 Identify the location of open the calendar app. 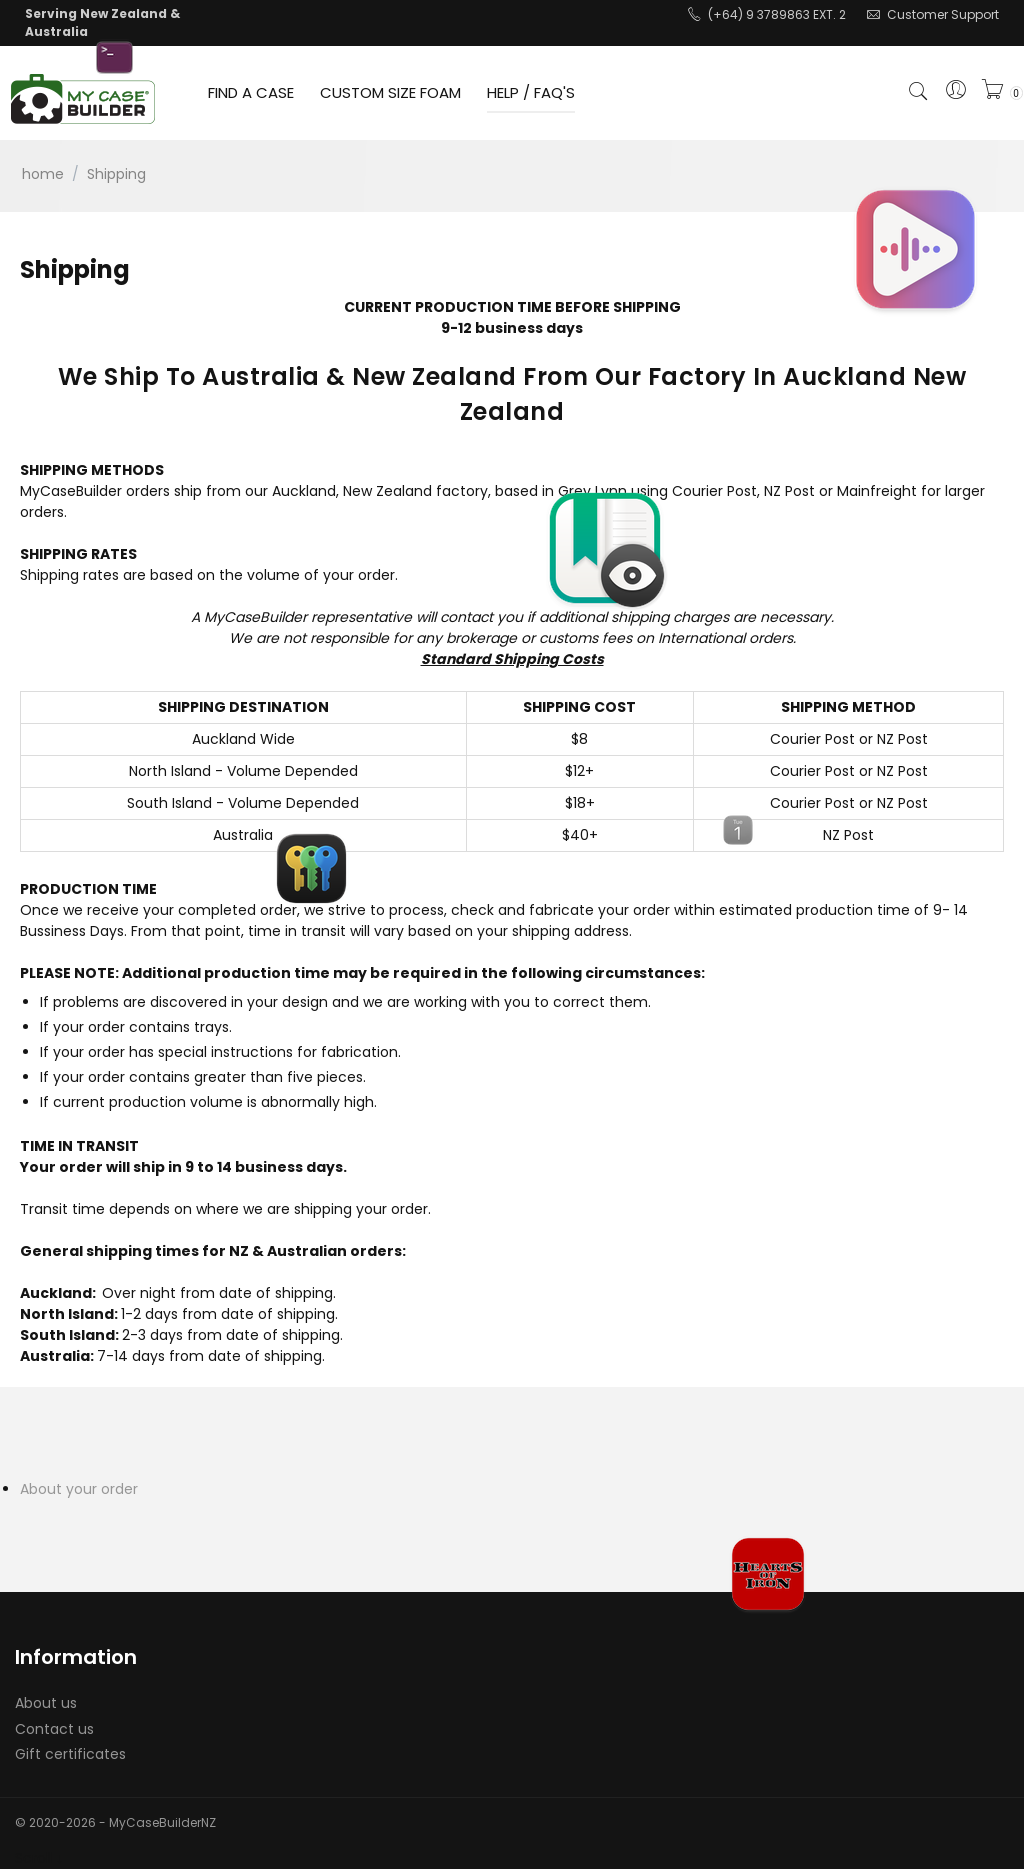
(738, 830).